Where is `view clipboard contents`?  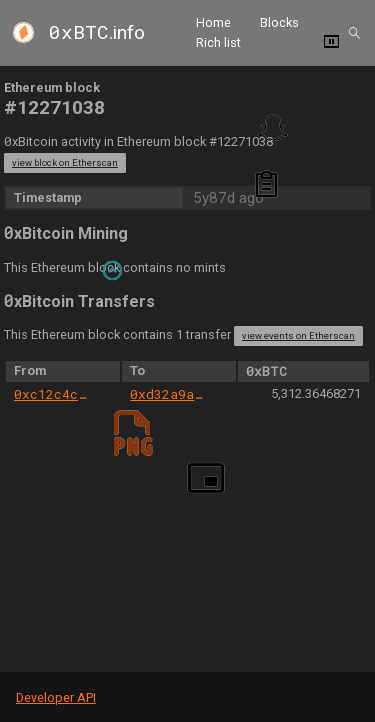 view clipboard contents is located at coordinates (266, 184).